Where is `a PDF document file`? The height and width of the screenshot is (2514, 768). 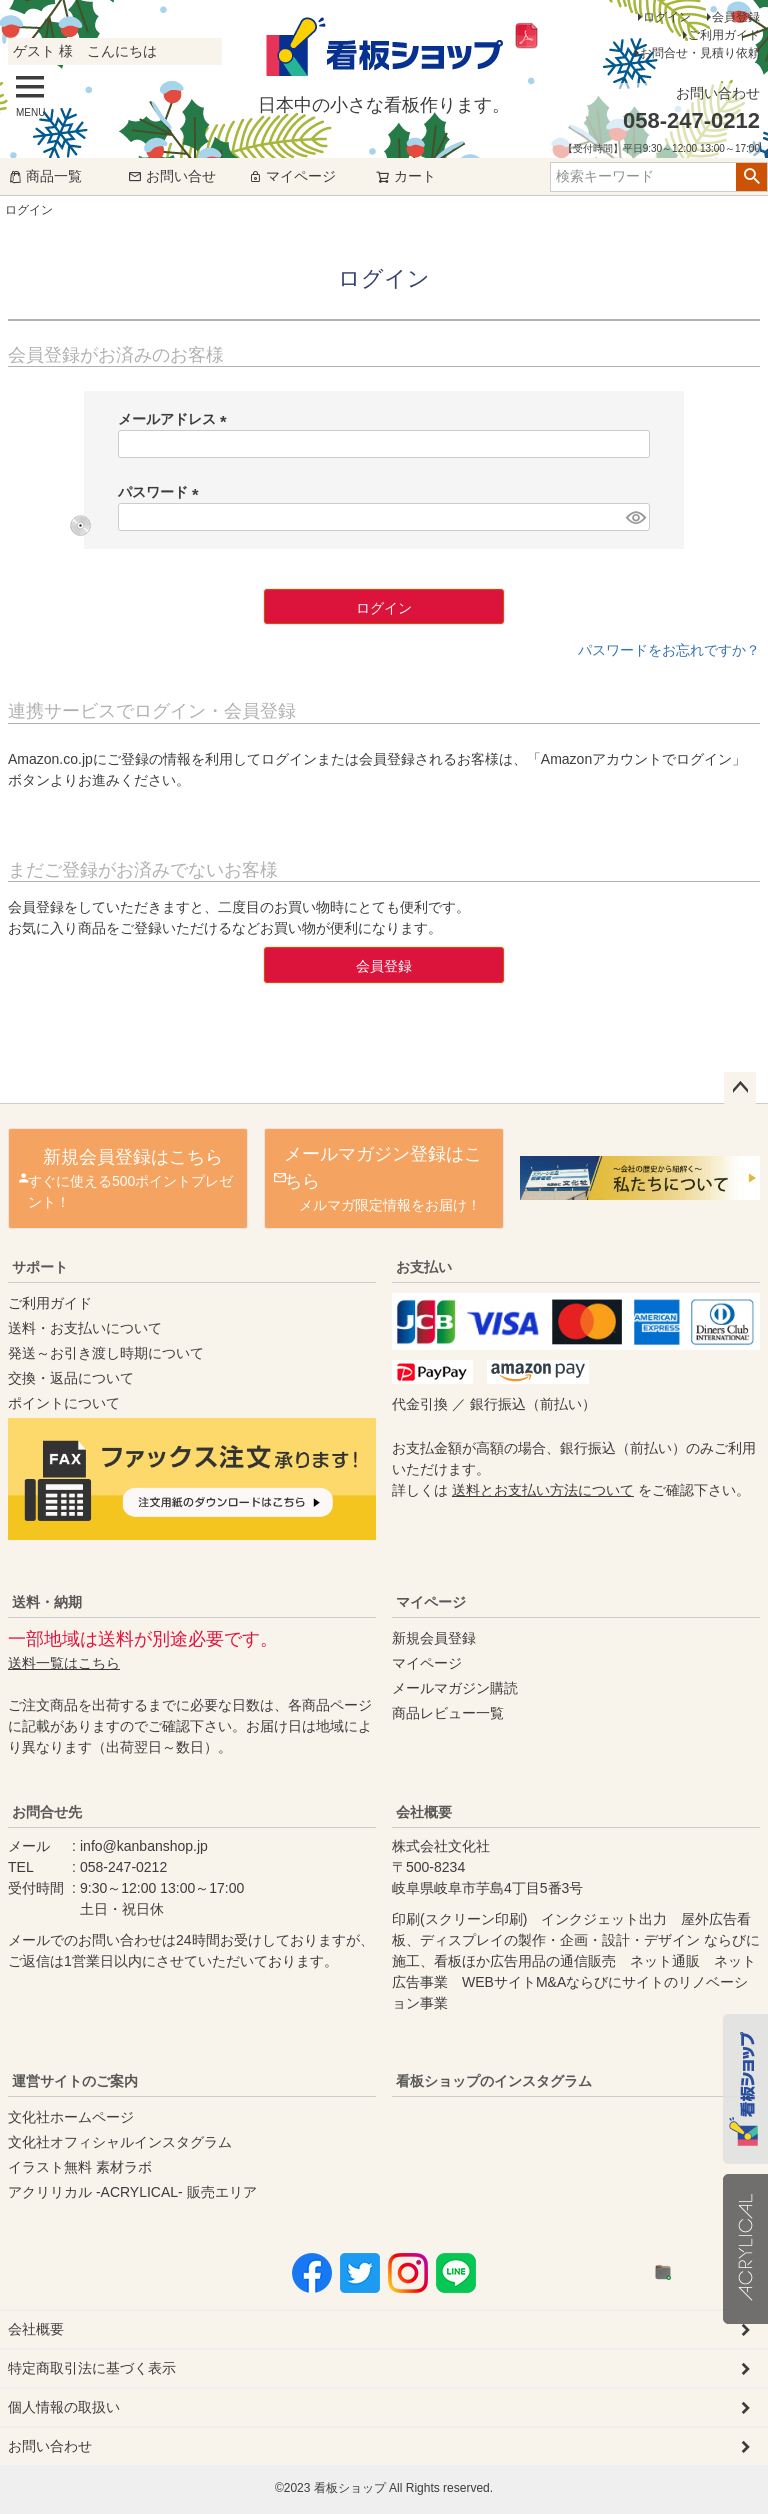 a PDF document file is located at coordinates (526, 35).